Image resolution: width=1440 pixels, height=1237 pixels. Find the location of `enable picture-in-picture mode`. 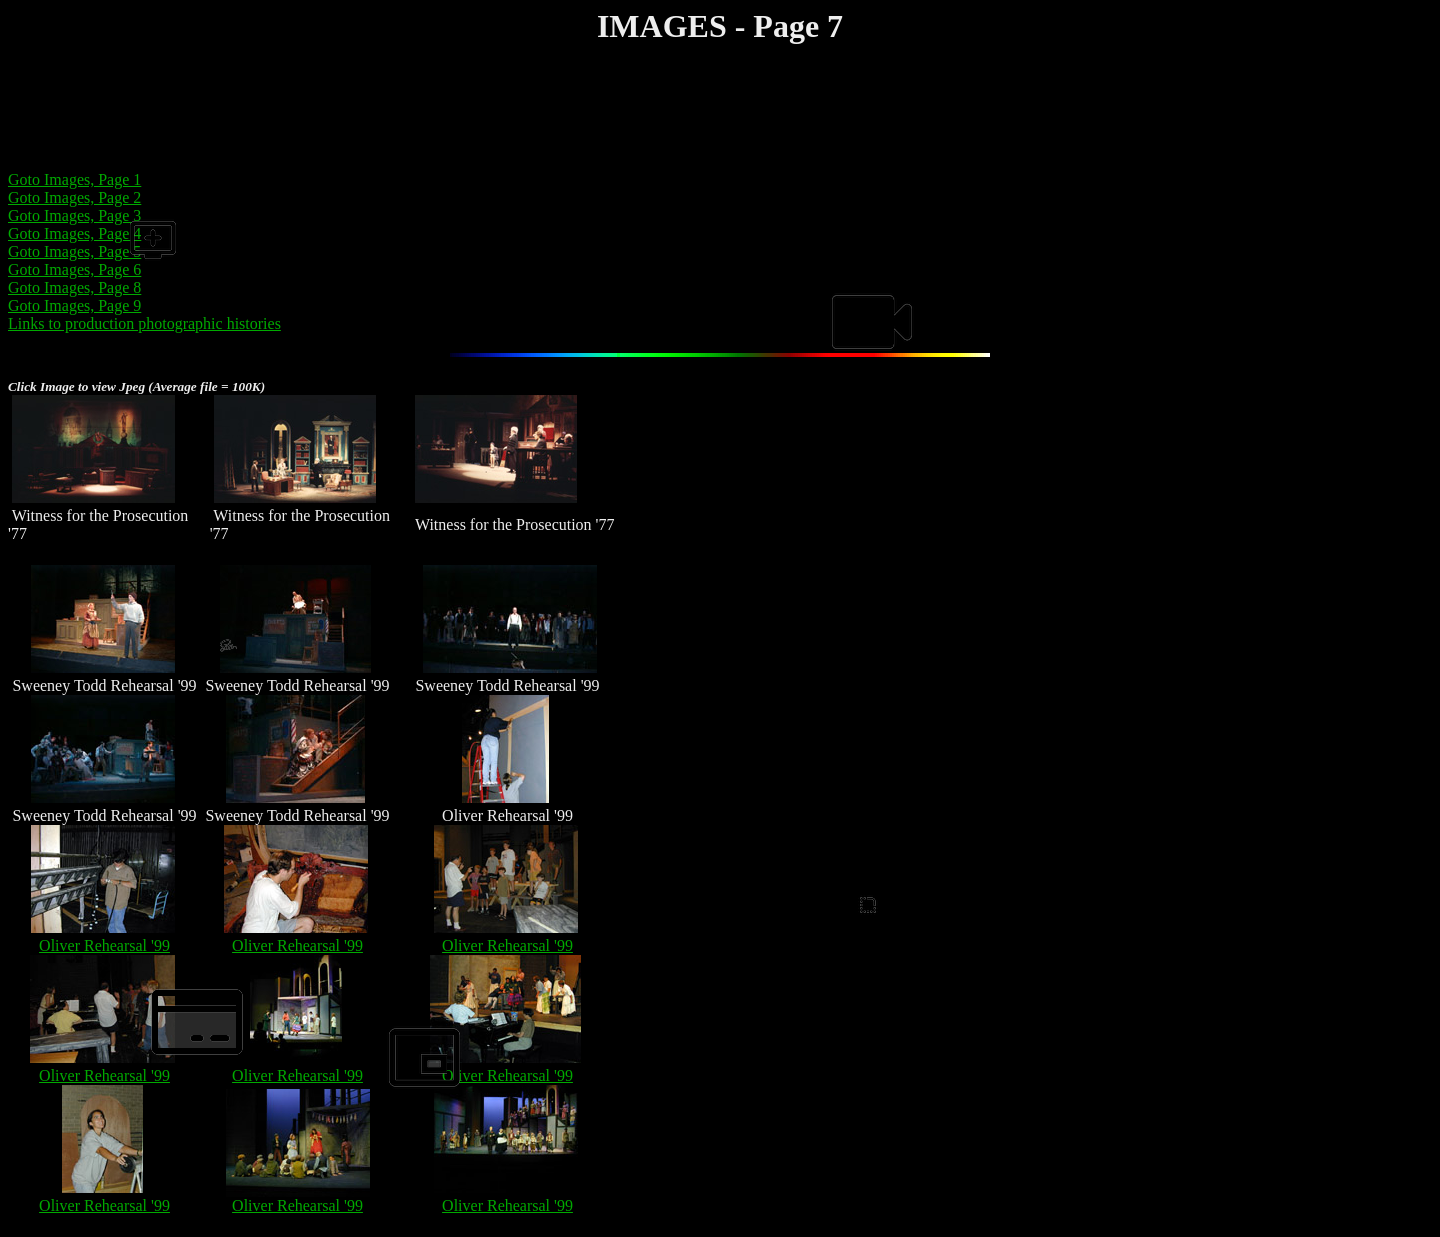

enable picture-in-picture mode is located at coordinates (424, 1057).